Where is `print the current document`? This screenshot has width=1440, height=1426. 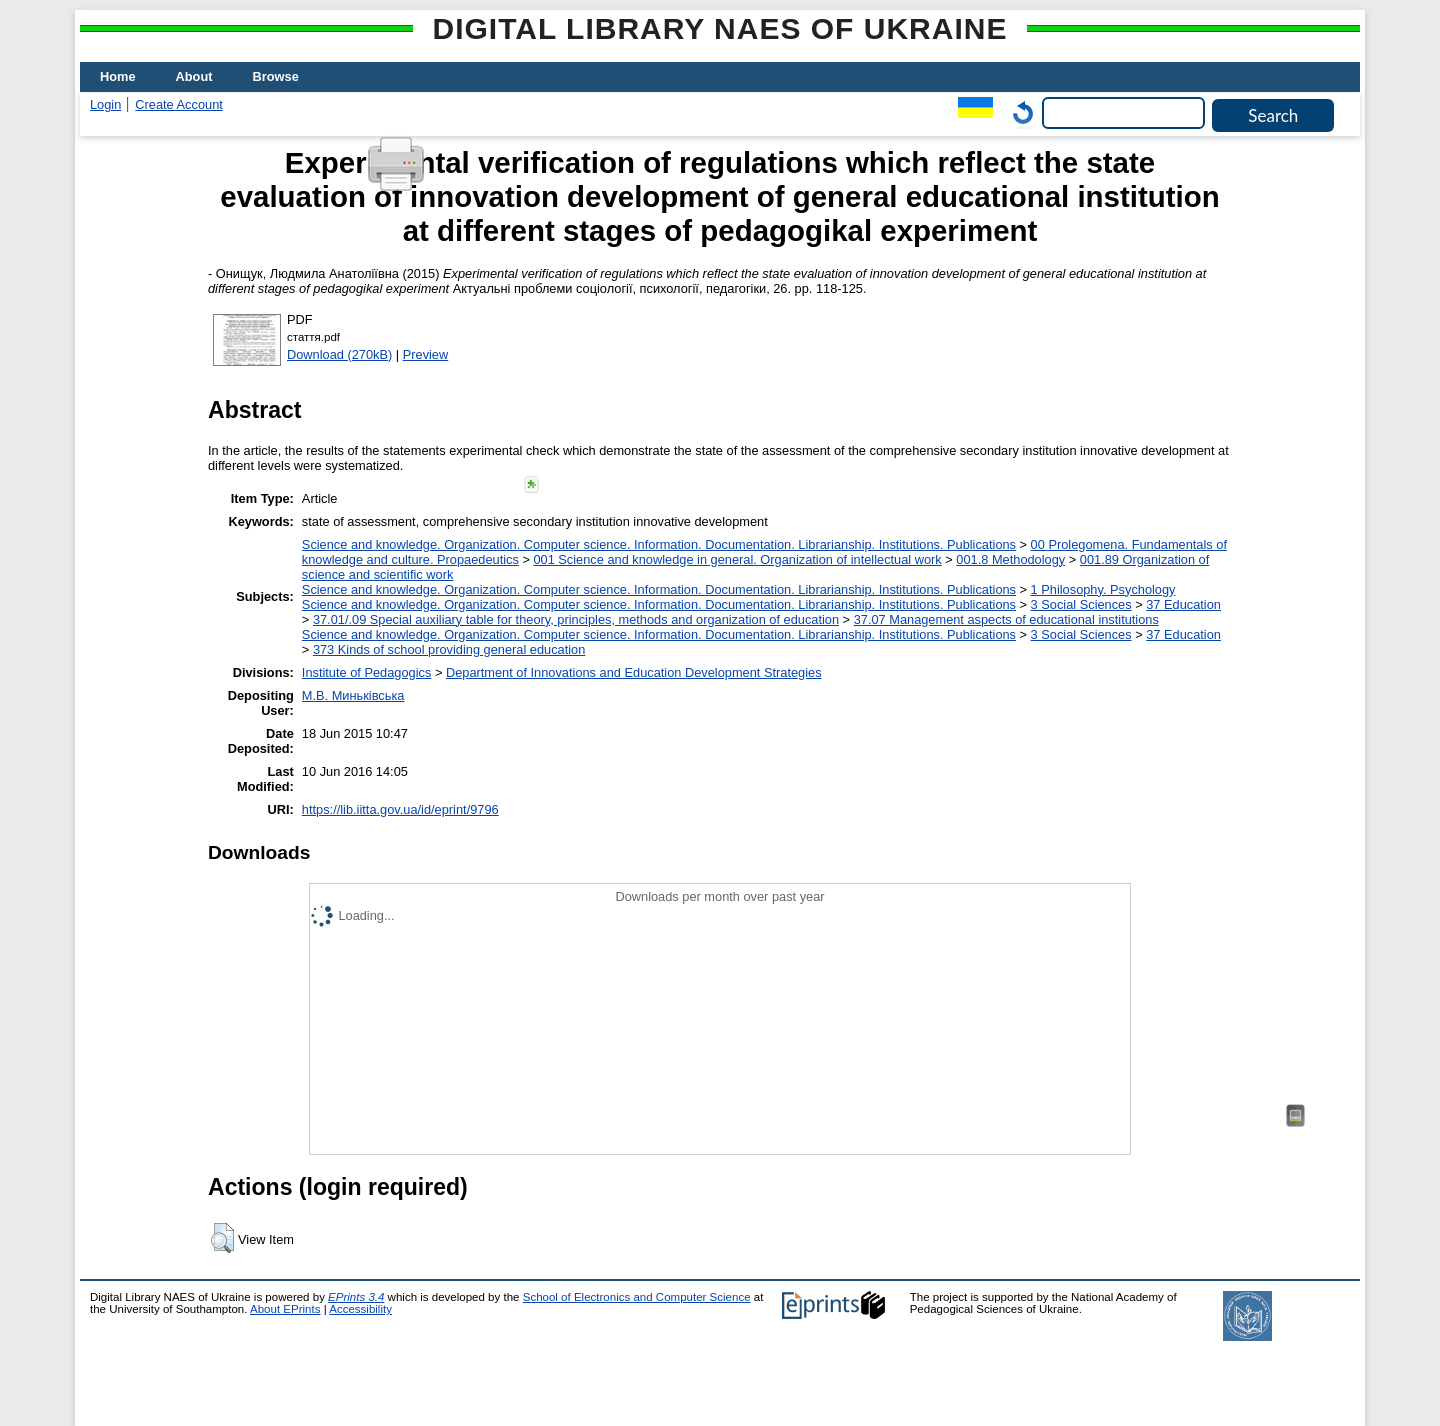 print the current document is located at coordinates (396, 164).